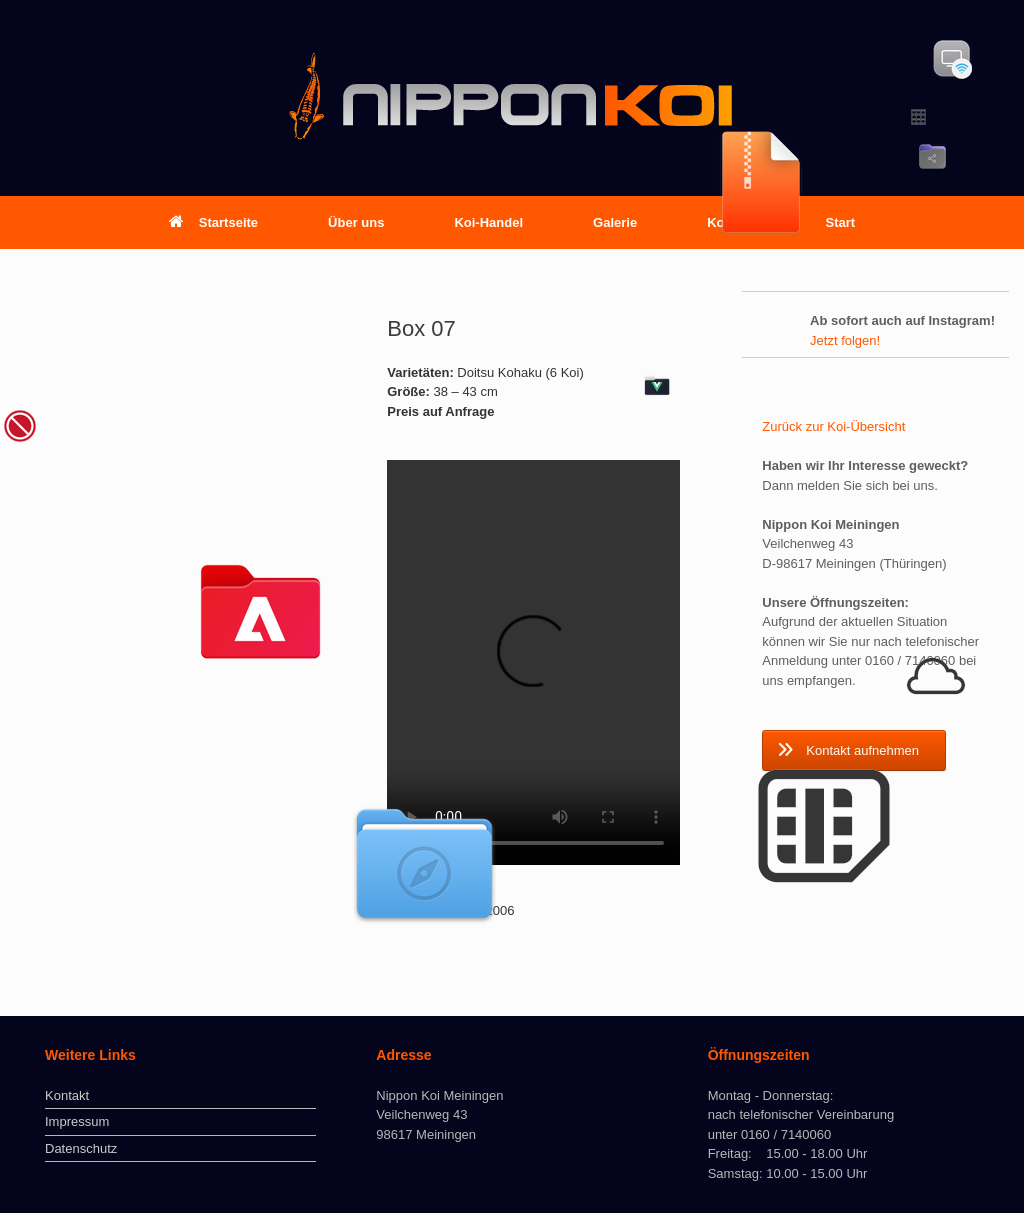  I want to click on open adobe application files folder, so click(260, 615).